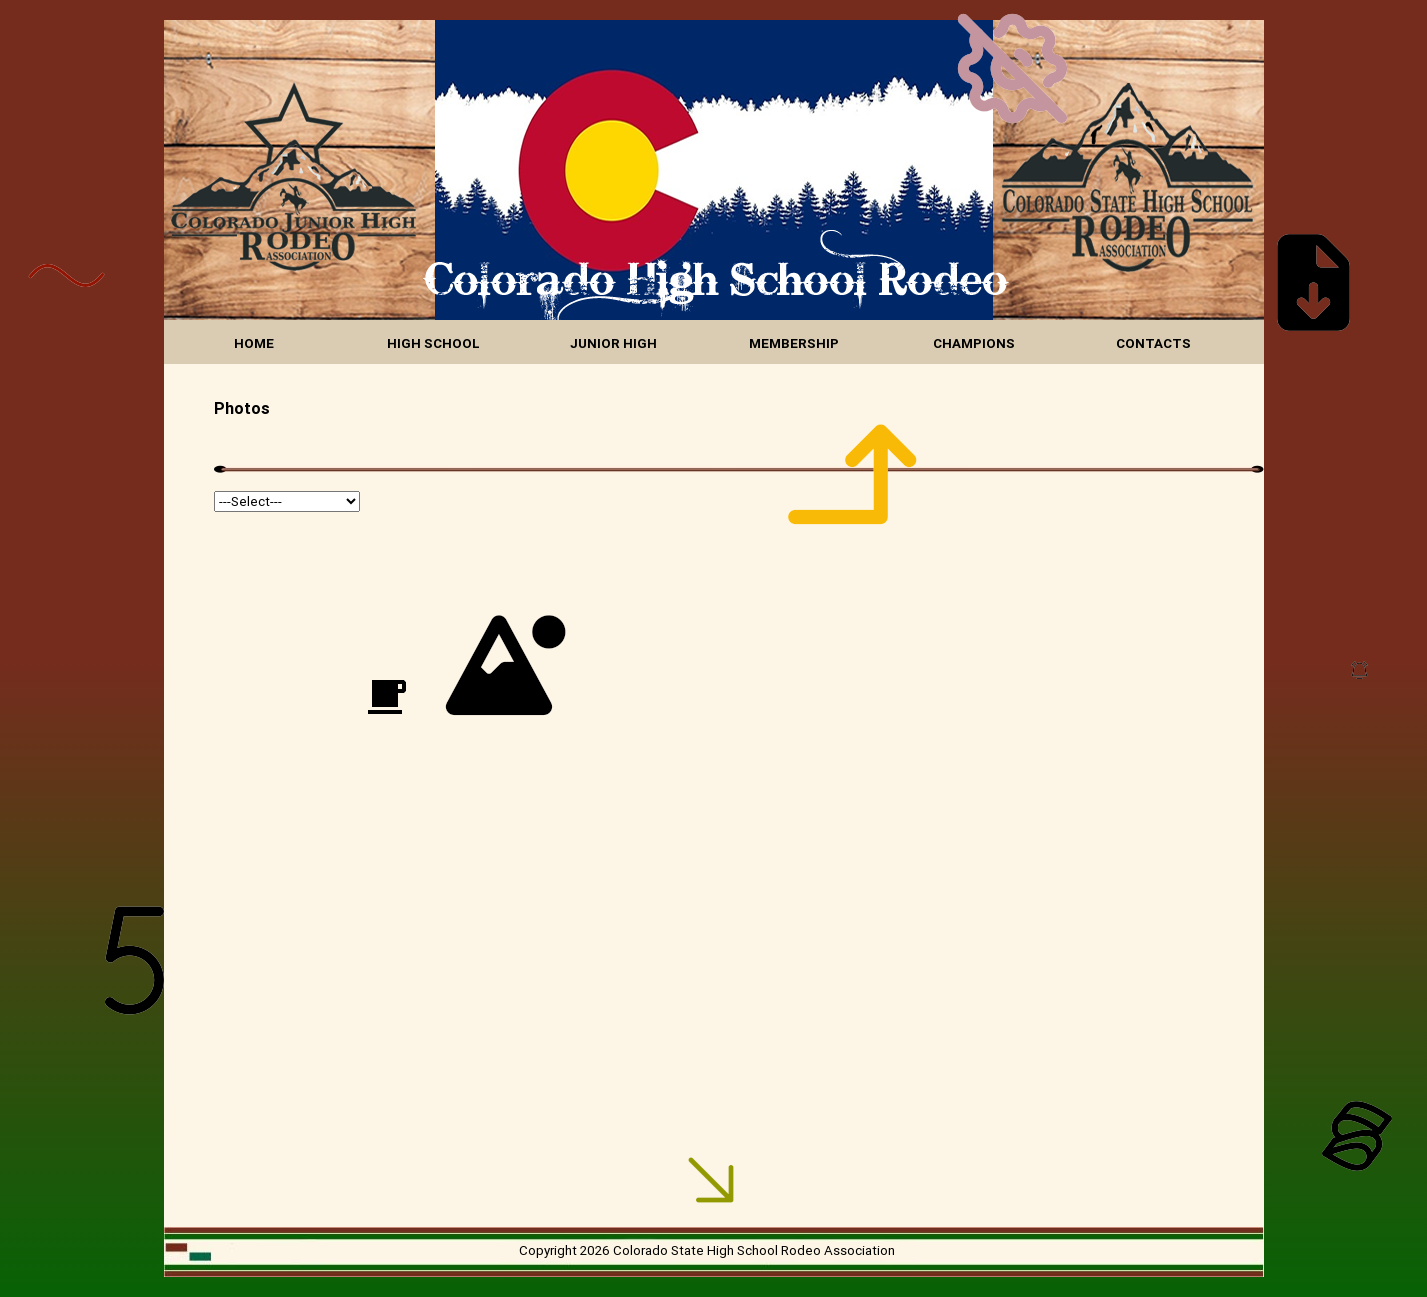 This screenshot has width=1427, height=1297. What do you see at coordinates (1313, 282) in the screenshot?
I see `download a file` at bounding box center [1313, 282].